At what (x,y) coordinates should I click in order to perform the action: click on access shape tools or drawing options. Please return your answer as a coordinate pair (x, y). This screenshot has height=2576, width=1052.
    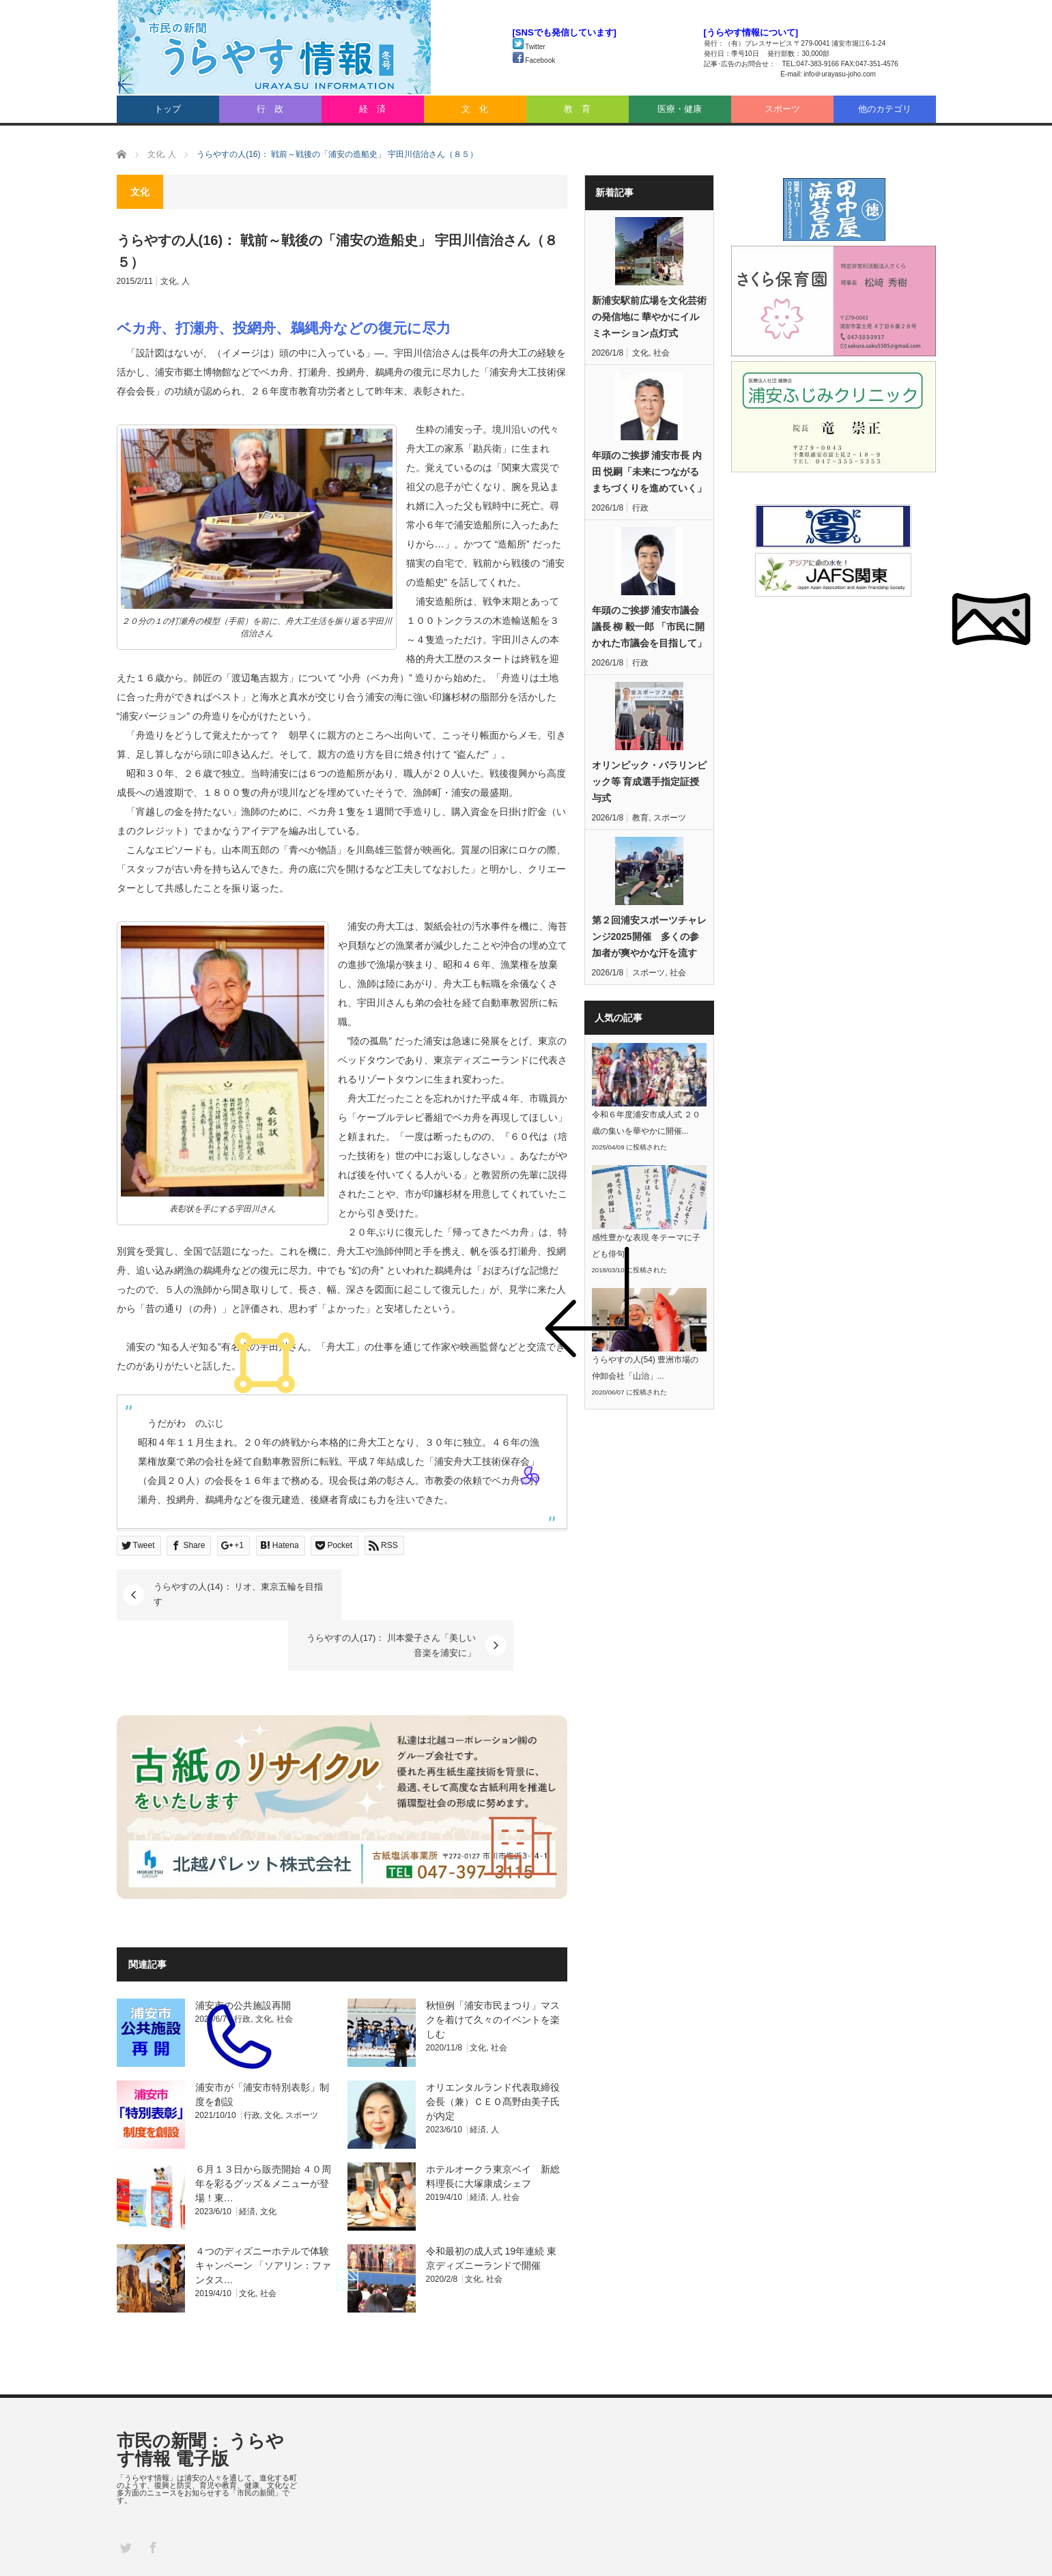
    Looking at the image, I should click on (264, 1362).